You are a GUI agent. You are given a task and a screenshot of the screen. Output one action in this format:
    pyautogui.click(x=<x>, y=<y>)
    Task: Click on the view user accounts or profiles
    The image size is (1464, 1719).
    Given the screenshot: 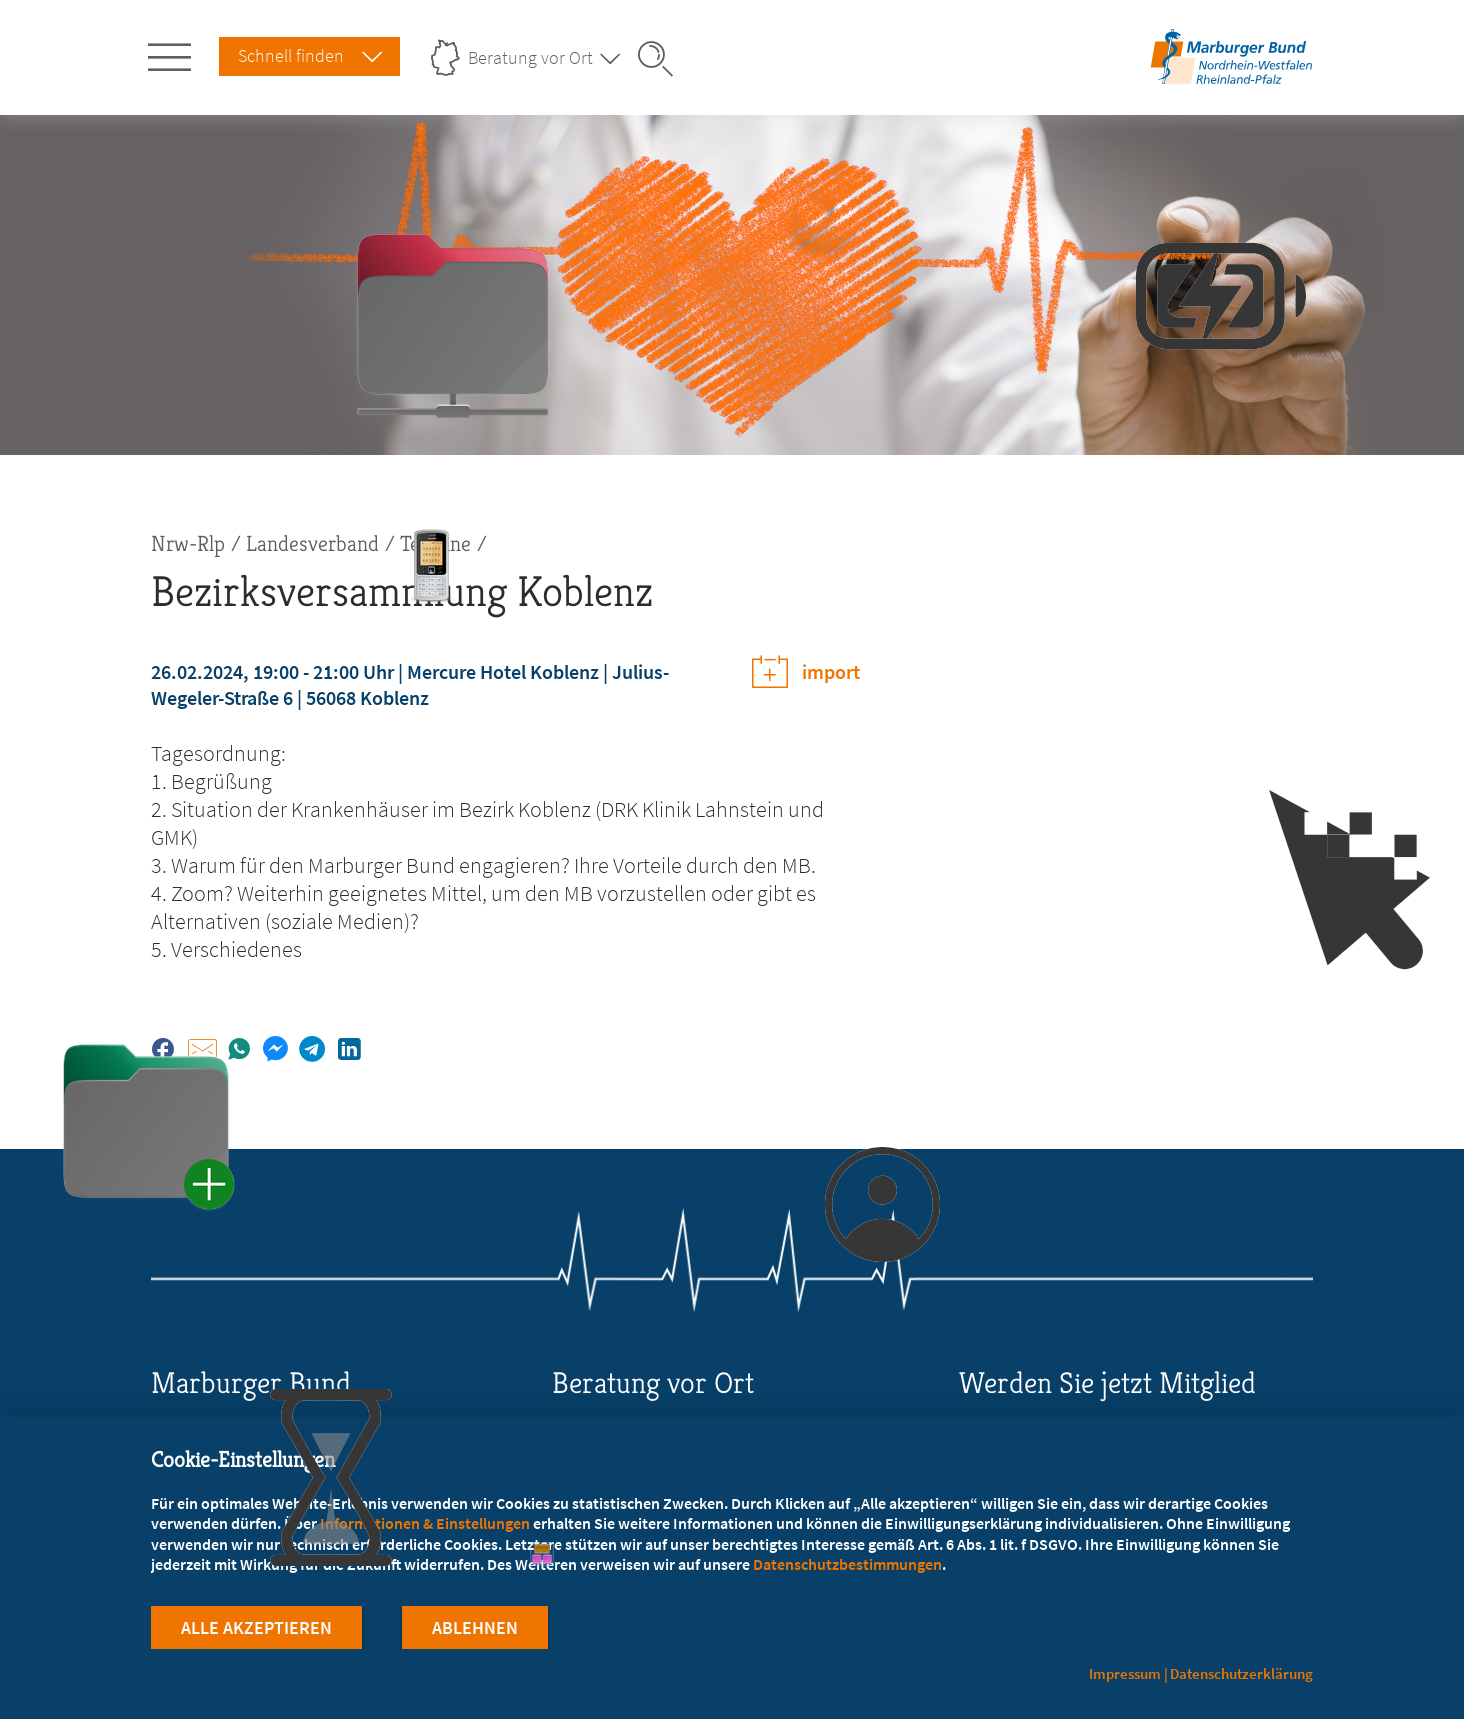 What is the action you would take?
    pyautogui.click(x=882, y=1204)
    